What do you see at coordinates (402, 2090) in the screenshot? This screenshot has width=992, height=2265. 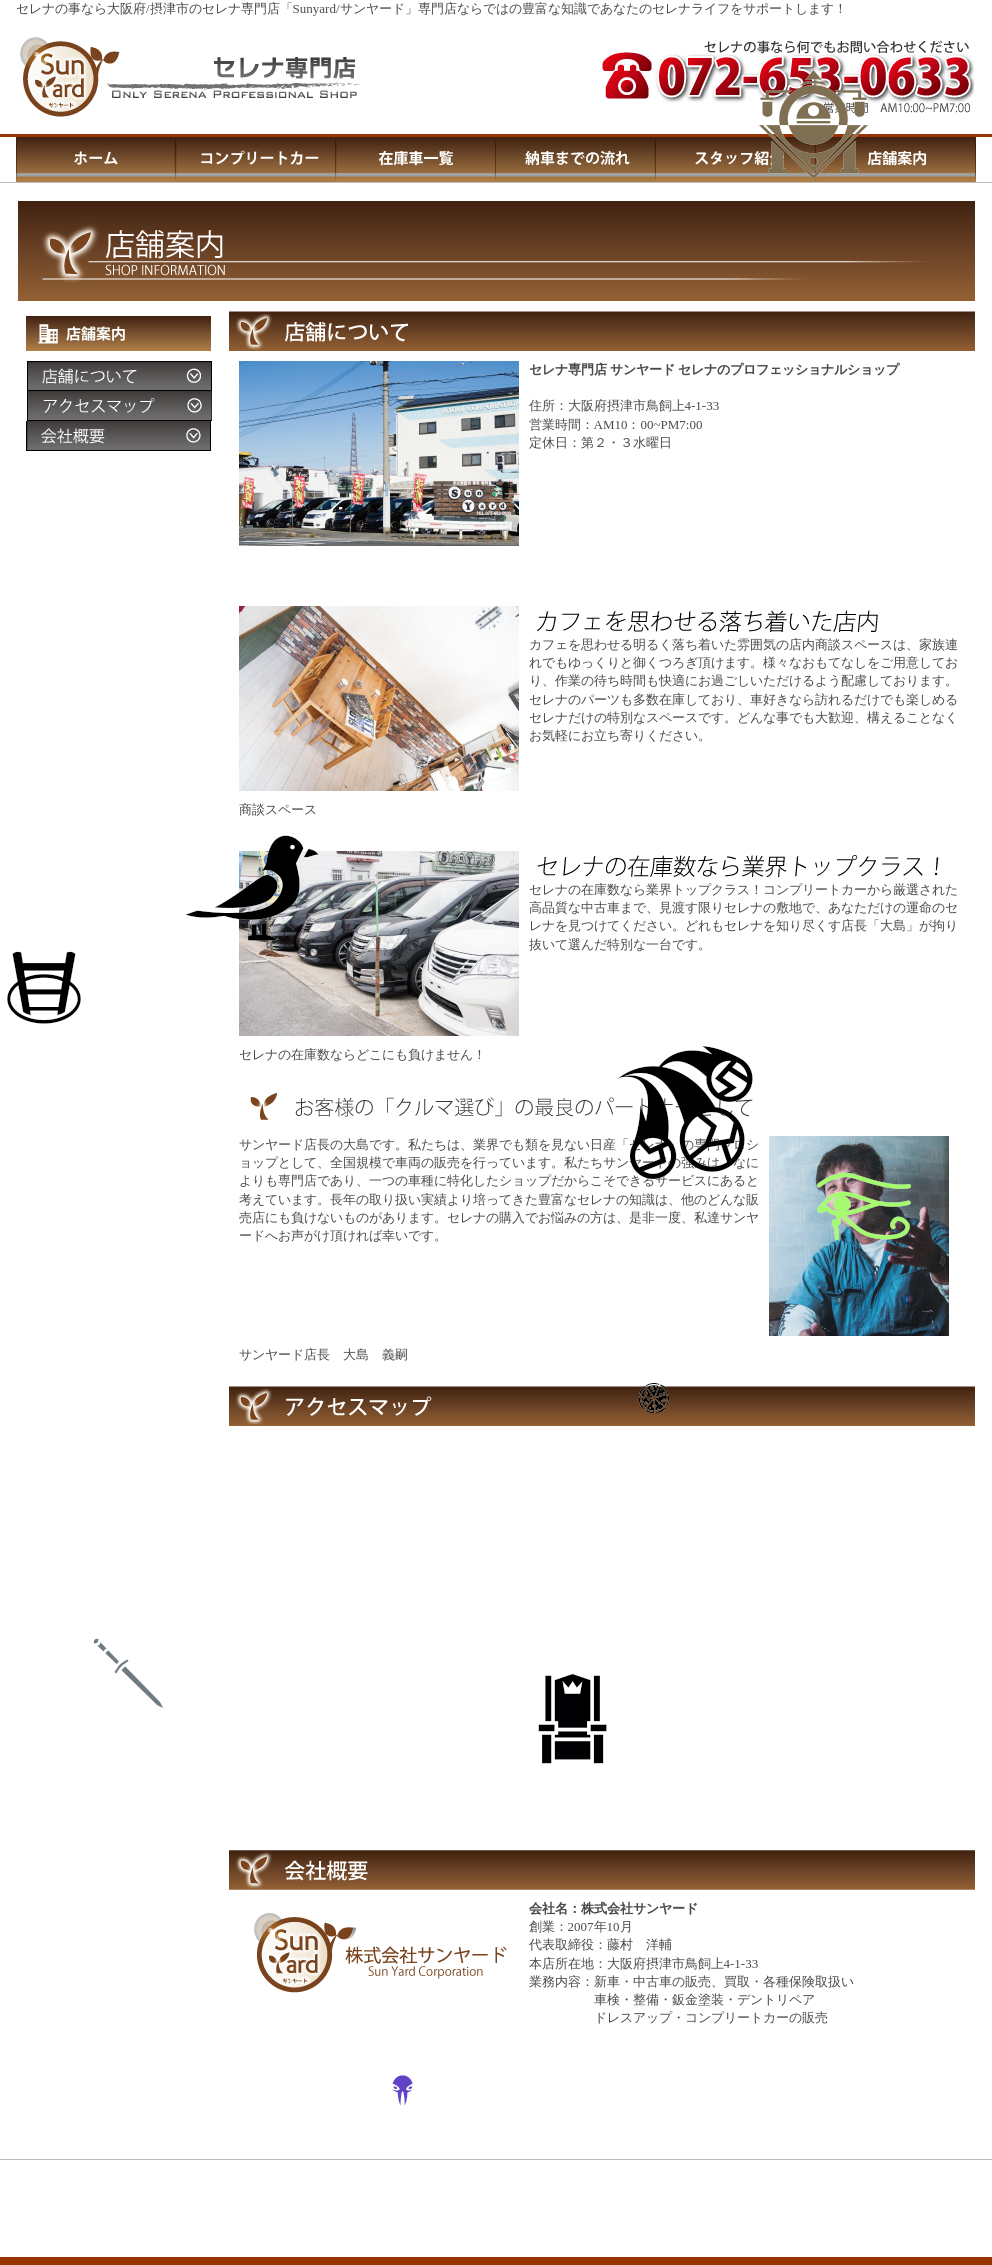 I see `alien or extraterrestrial enemy indicator` at bounding box center [402, 2090].